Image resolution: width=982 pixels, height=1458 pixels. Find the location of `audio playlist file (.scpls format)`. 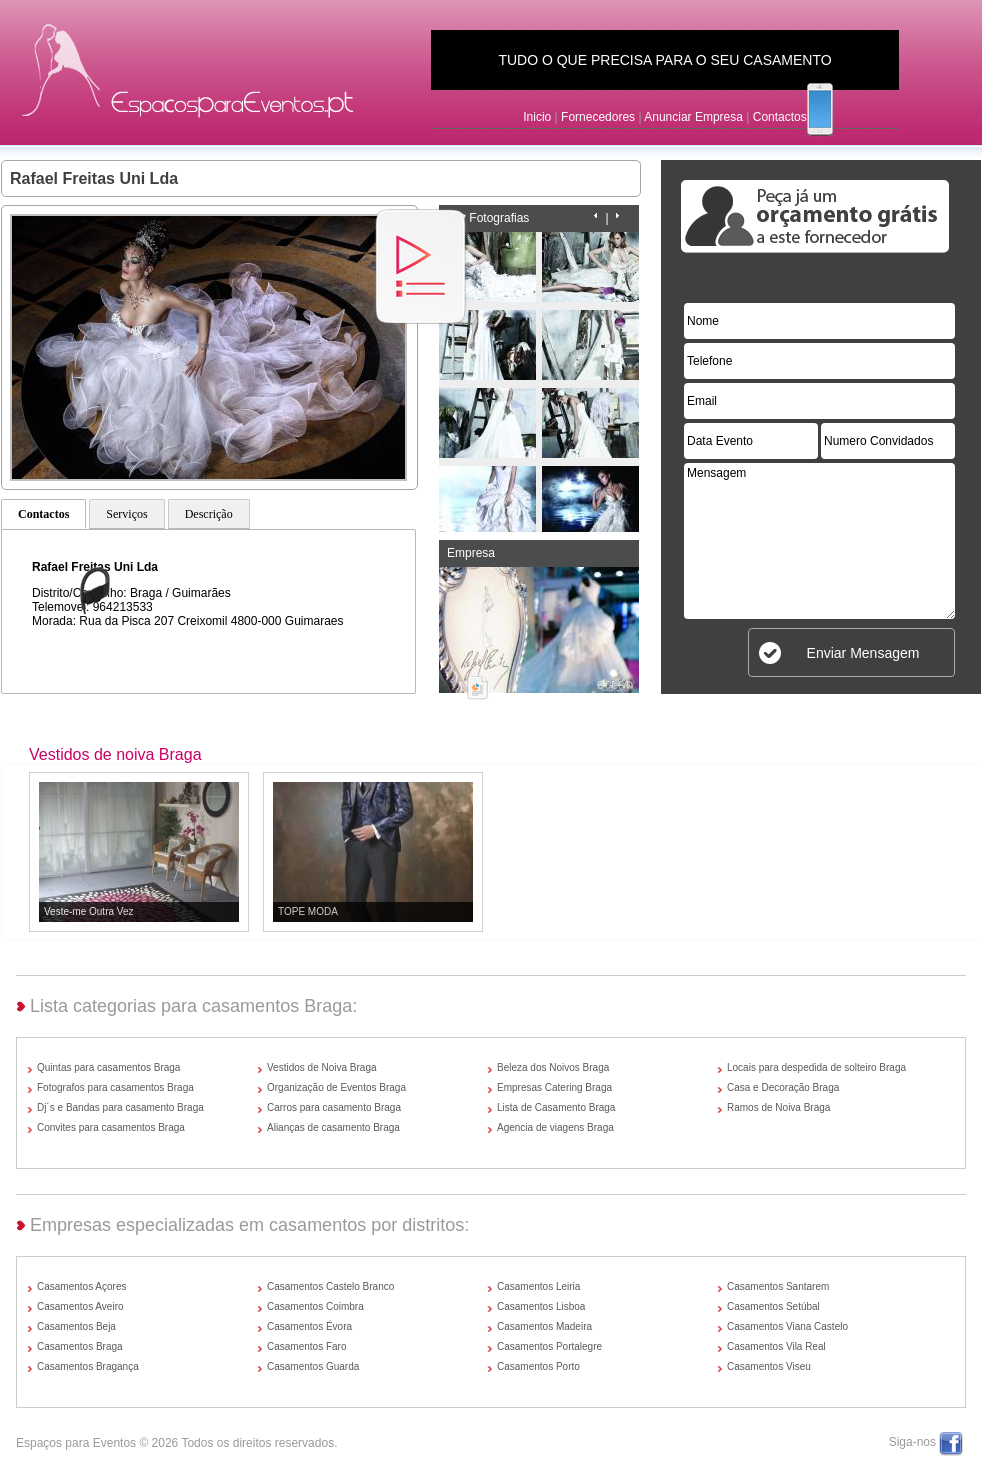

audio playlist file (.scpls format) is located at coordinates (420, 266).